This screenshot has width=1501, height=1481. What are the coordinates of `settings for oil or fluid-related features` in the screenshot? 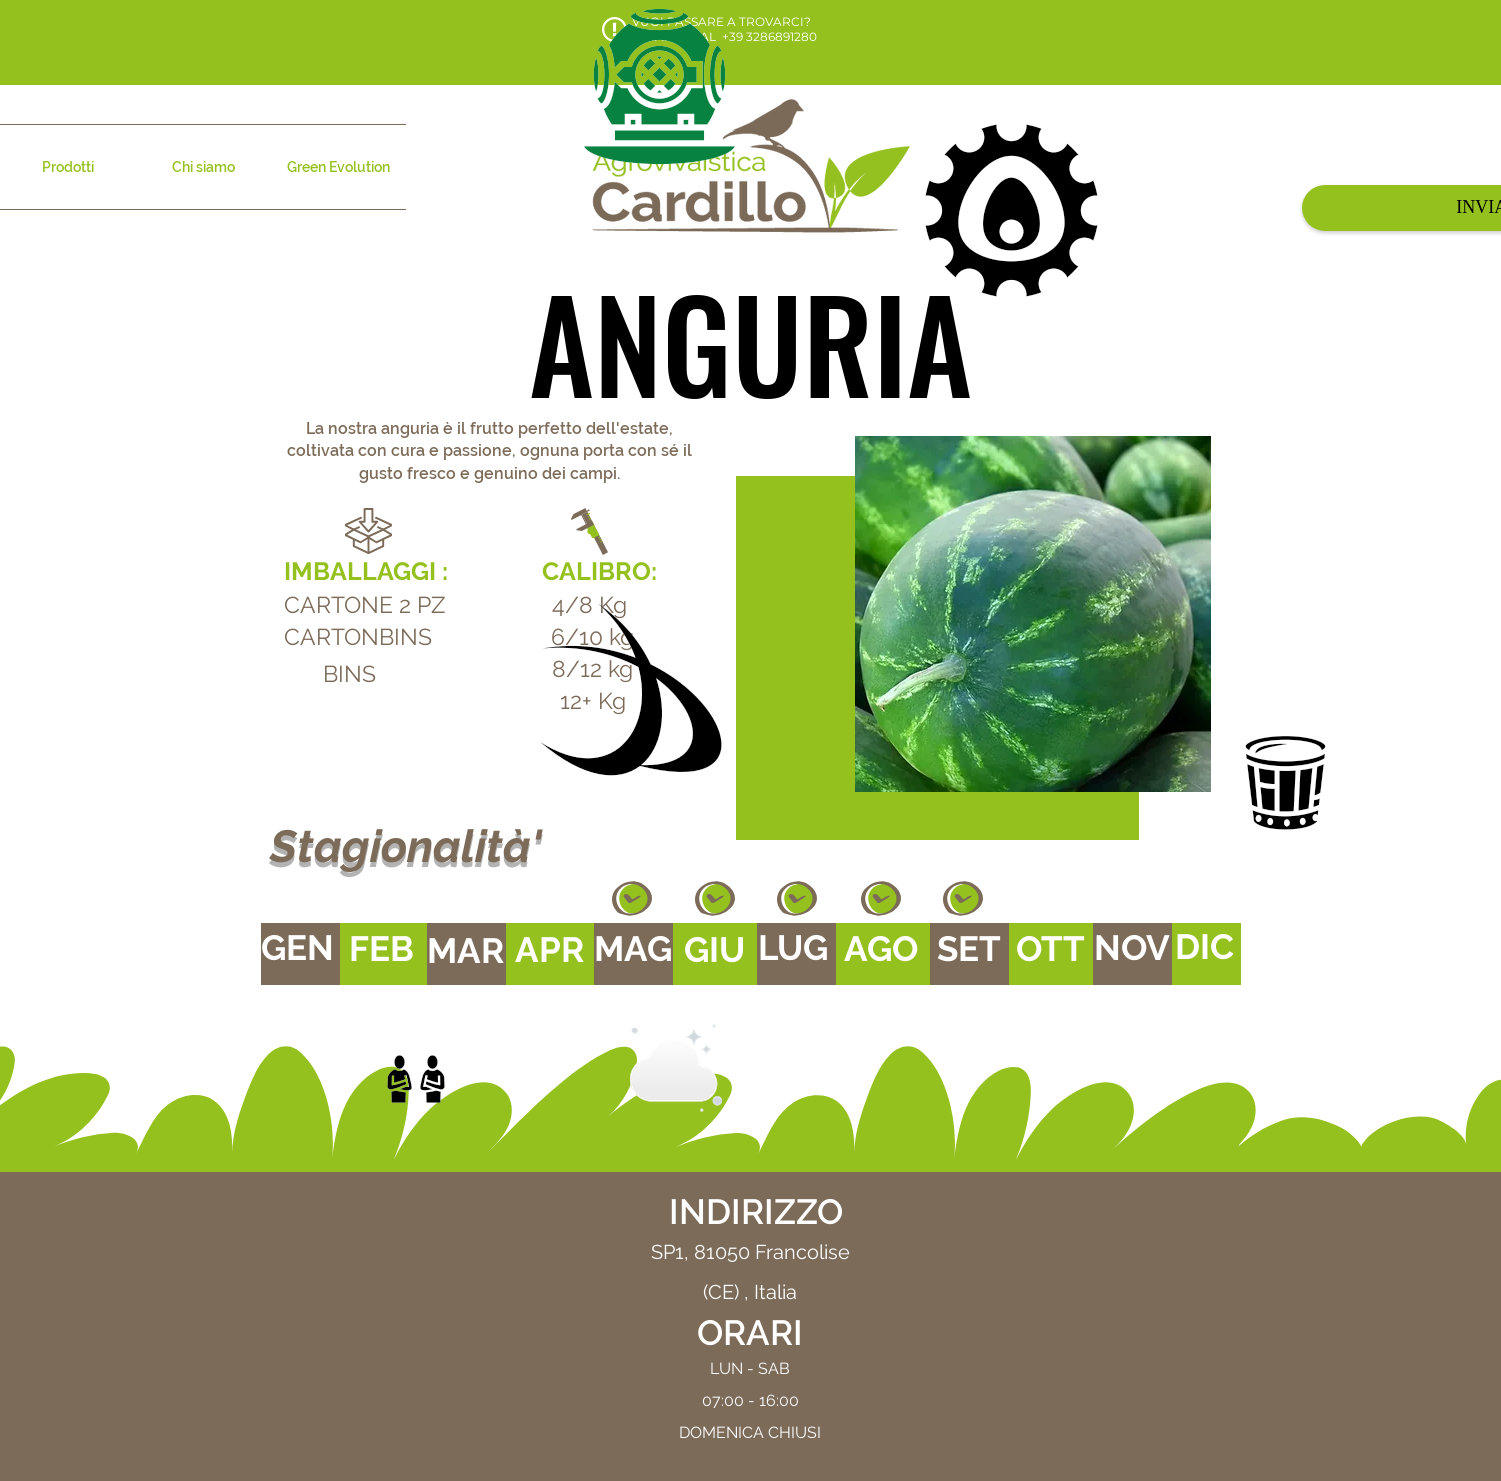 It's located at (1011, 210).